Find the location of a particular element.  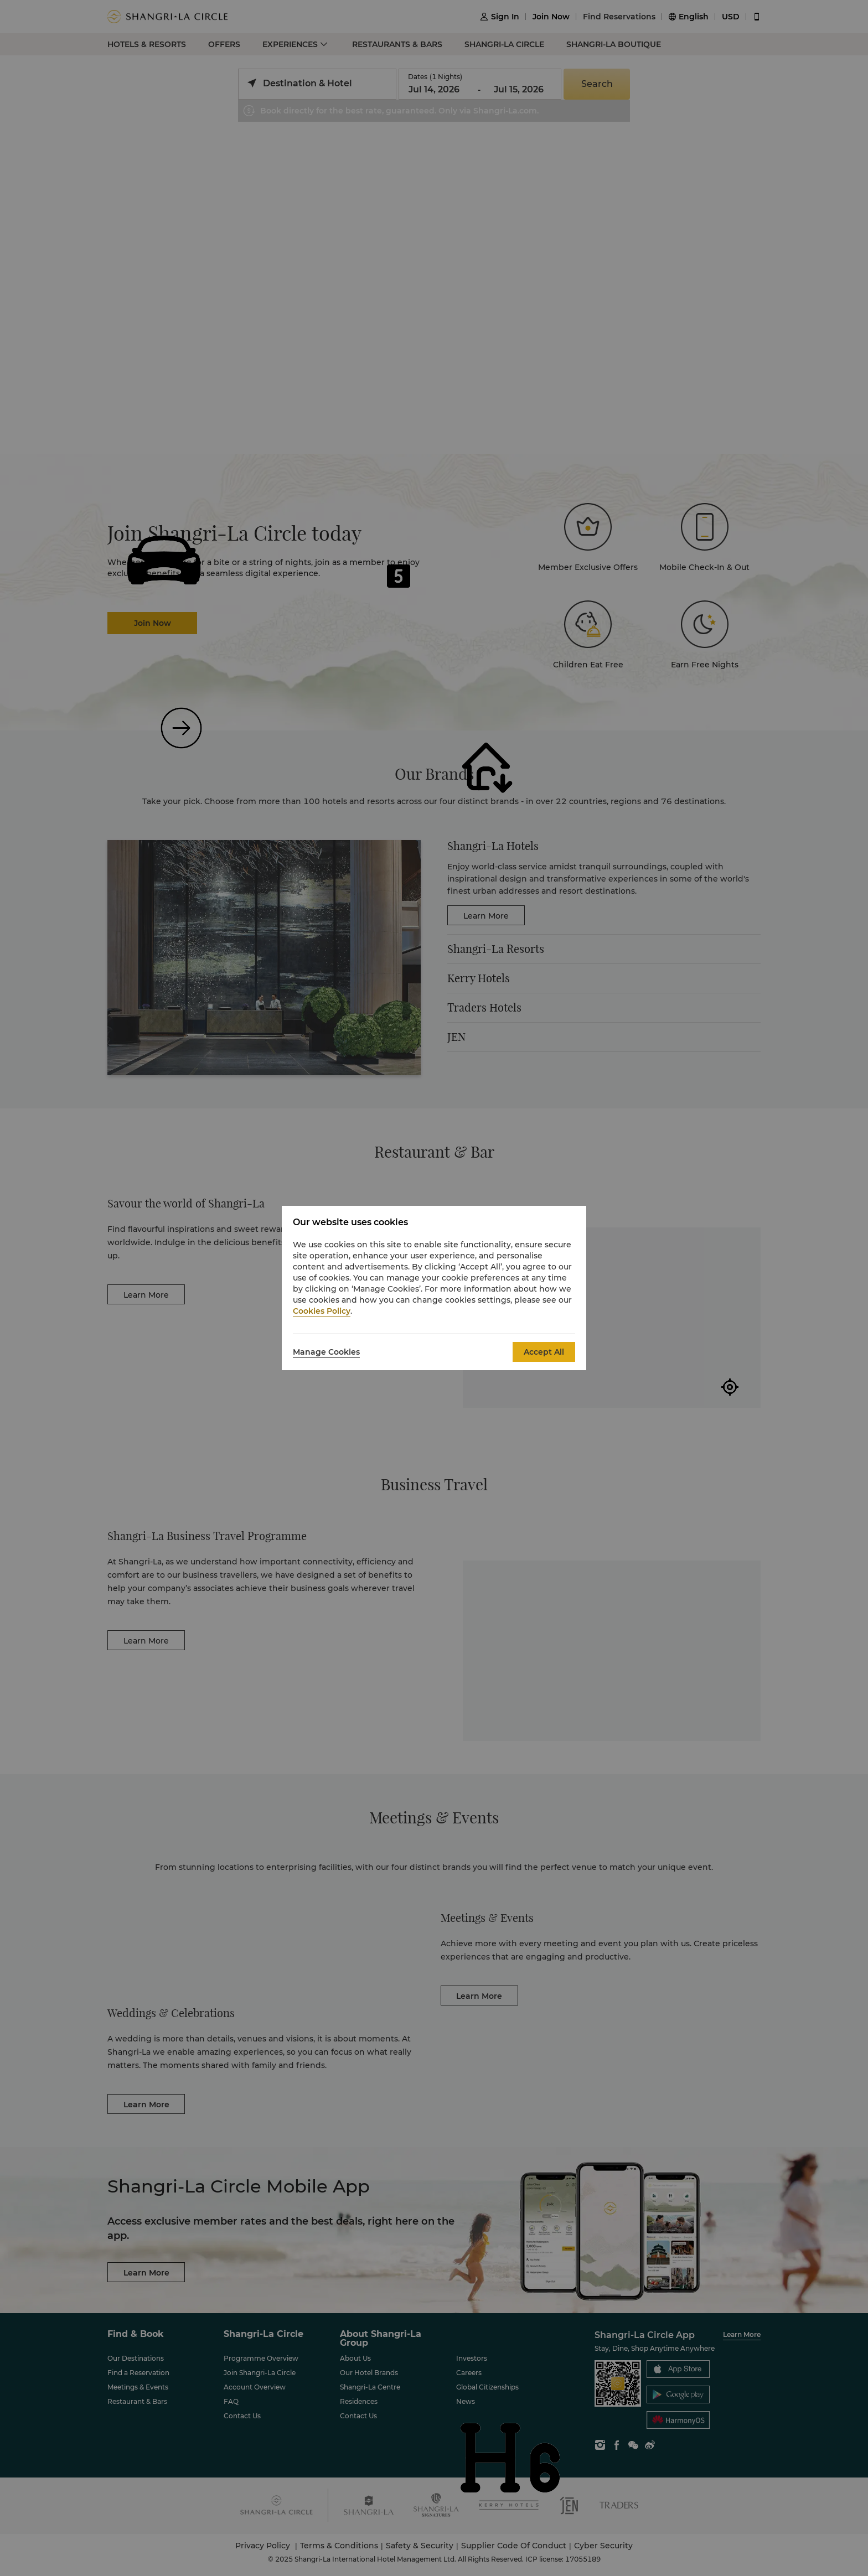

download home data or settings is located at coordinates (486, 766).